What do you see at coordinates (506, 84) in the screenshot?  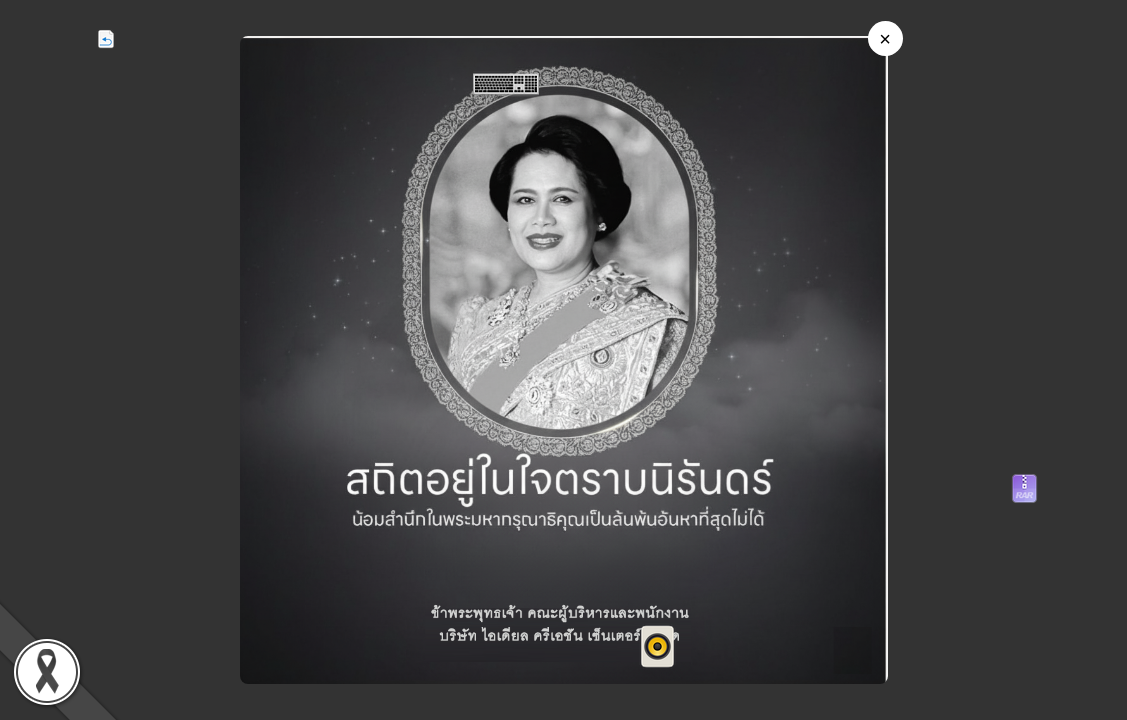 I see `connect or manage a wireless keyboard` at bounding box center [506, 84].